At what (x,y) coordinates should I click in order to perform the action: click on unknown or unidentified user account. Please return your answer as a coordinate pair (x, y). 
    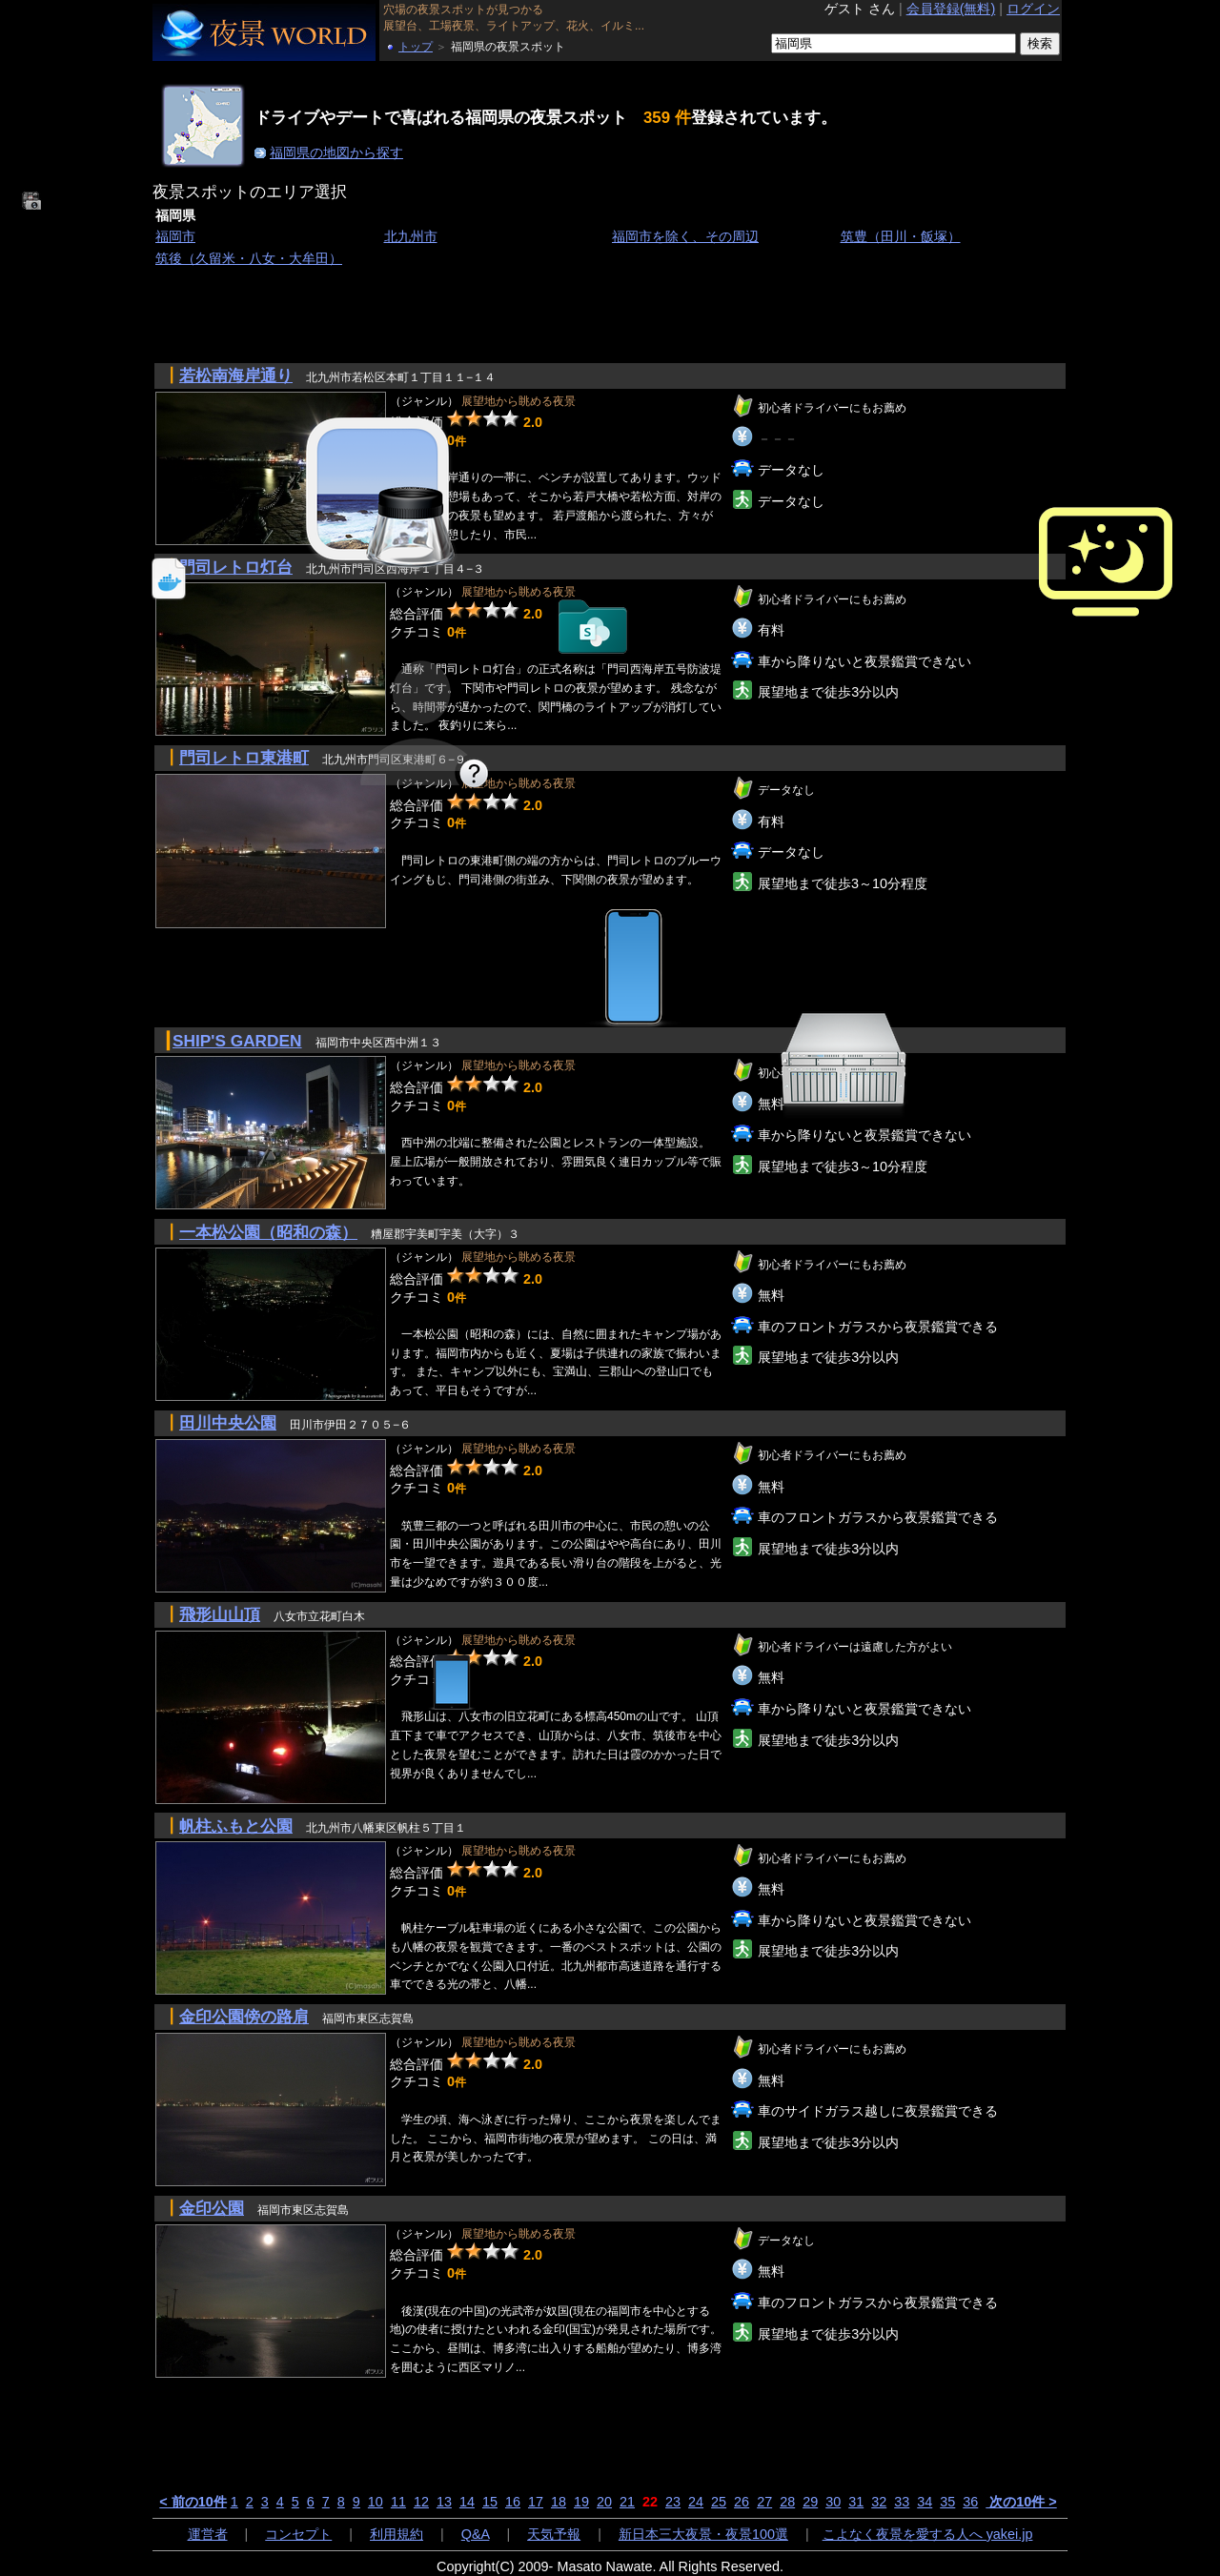
    Looking at the image, I should click on (421, 722).